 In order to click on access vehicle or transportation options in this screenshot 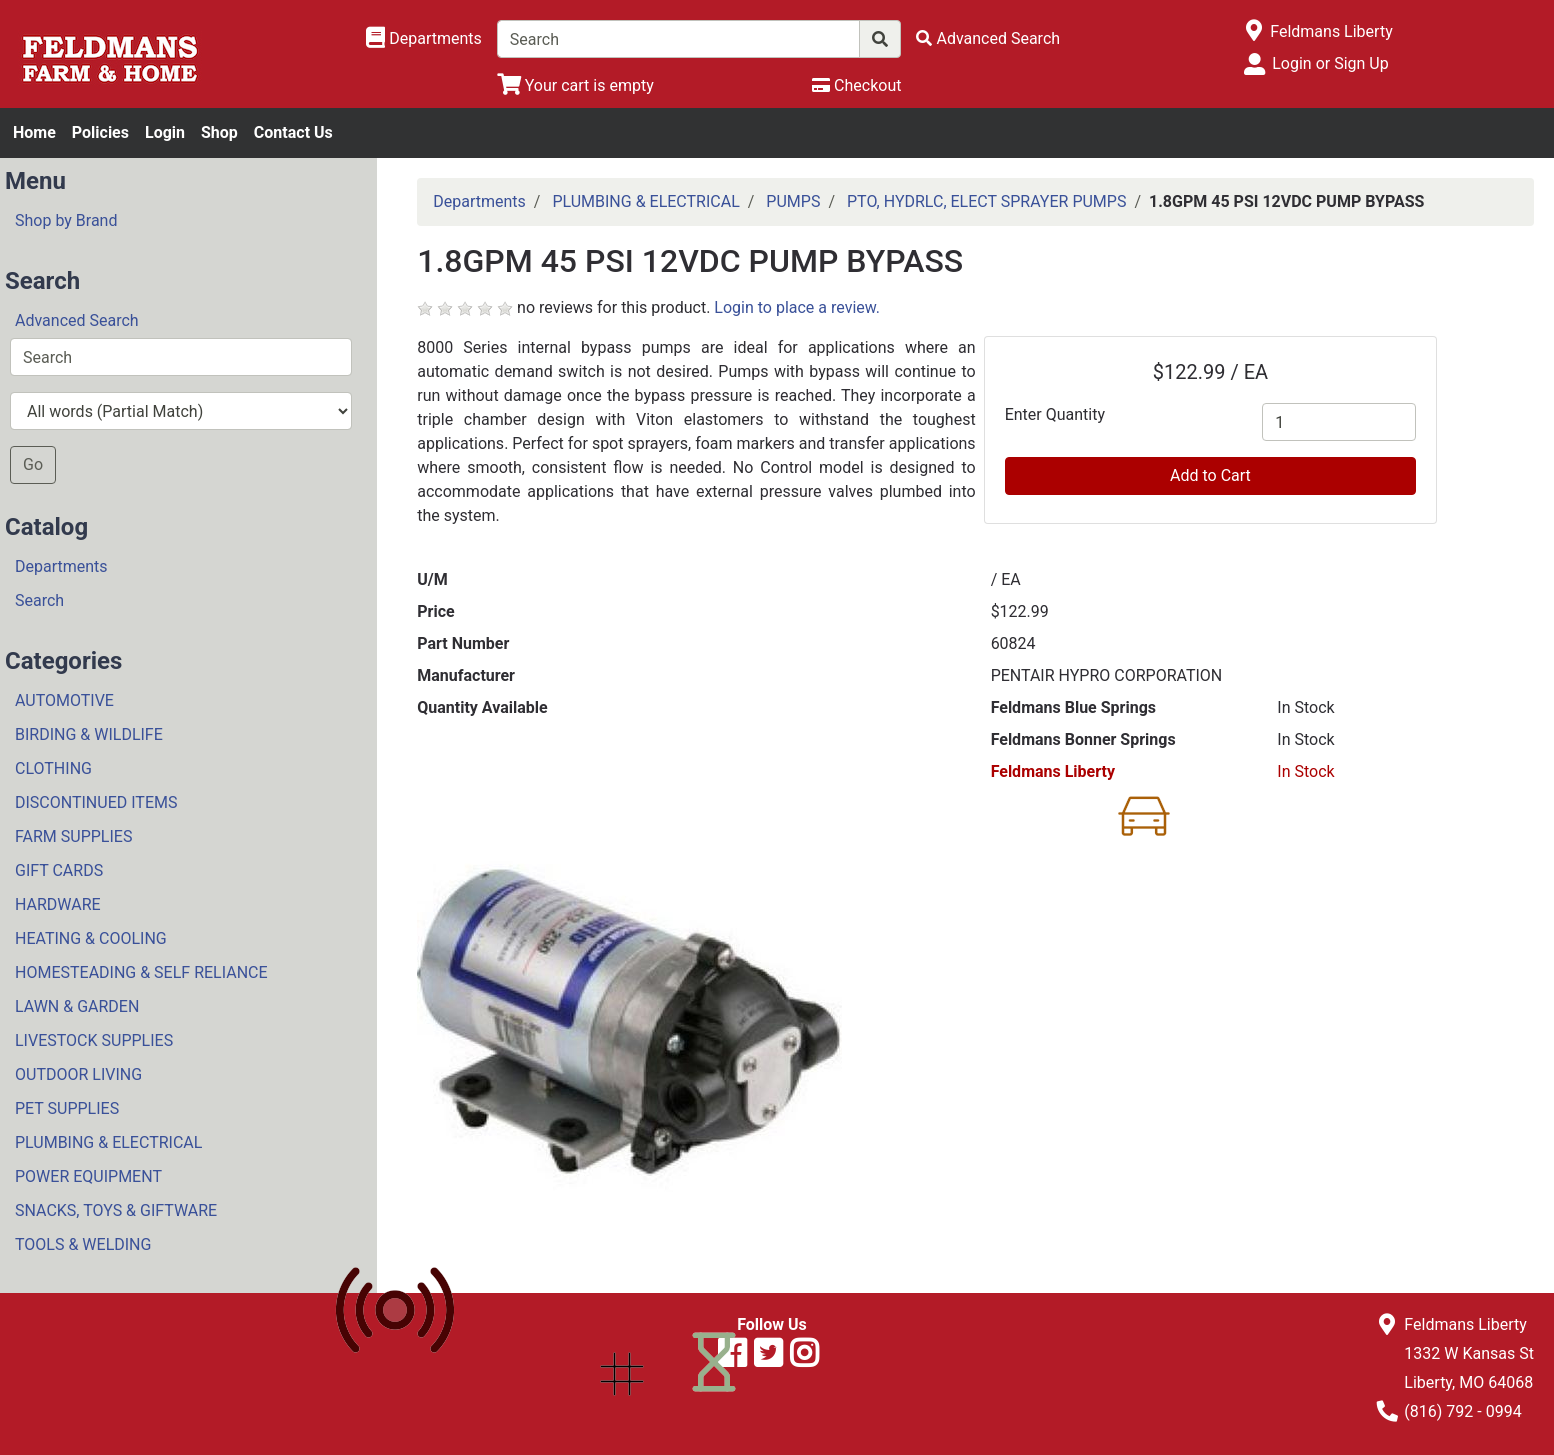, I will do `click(1144, 817)`.